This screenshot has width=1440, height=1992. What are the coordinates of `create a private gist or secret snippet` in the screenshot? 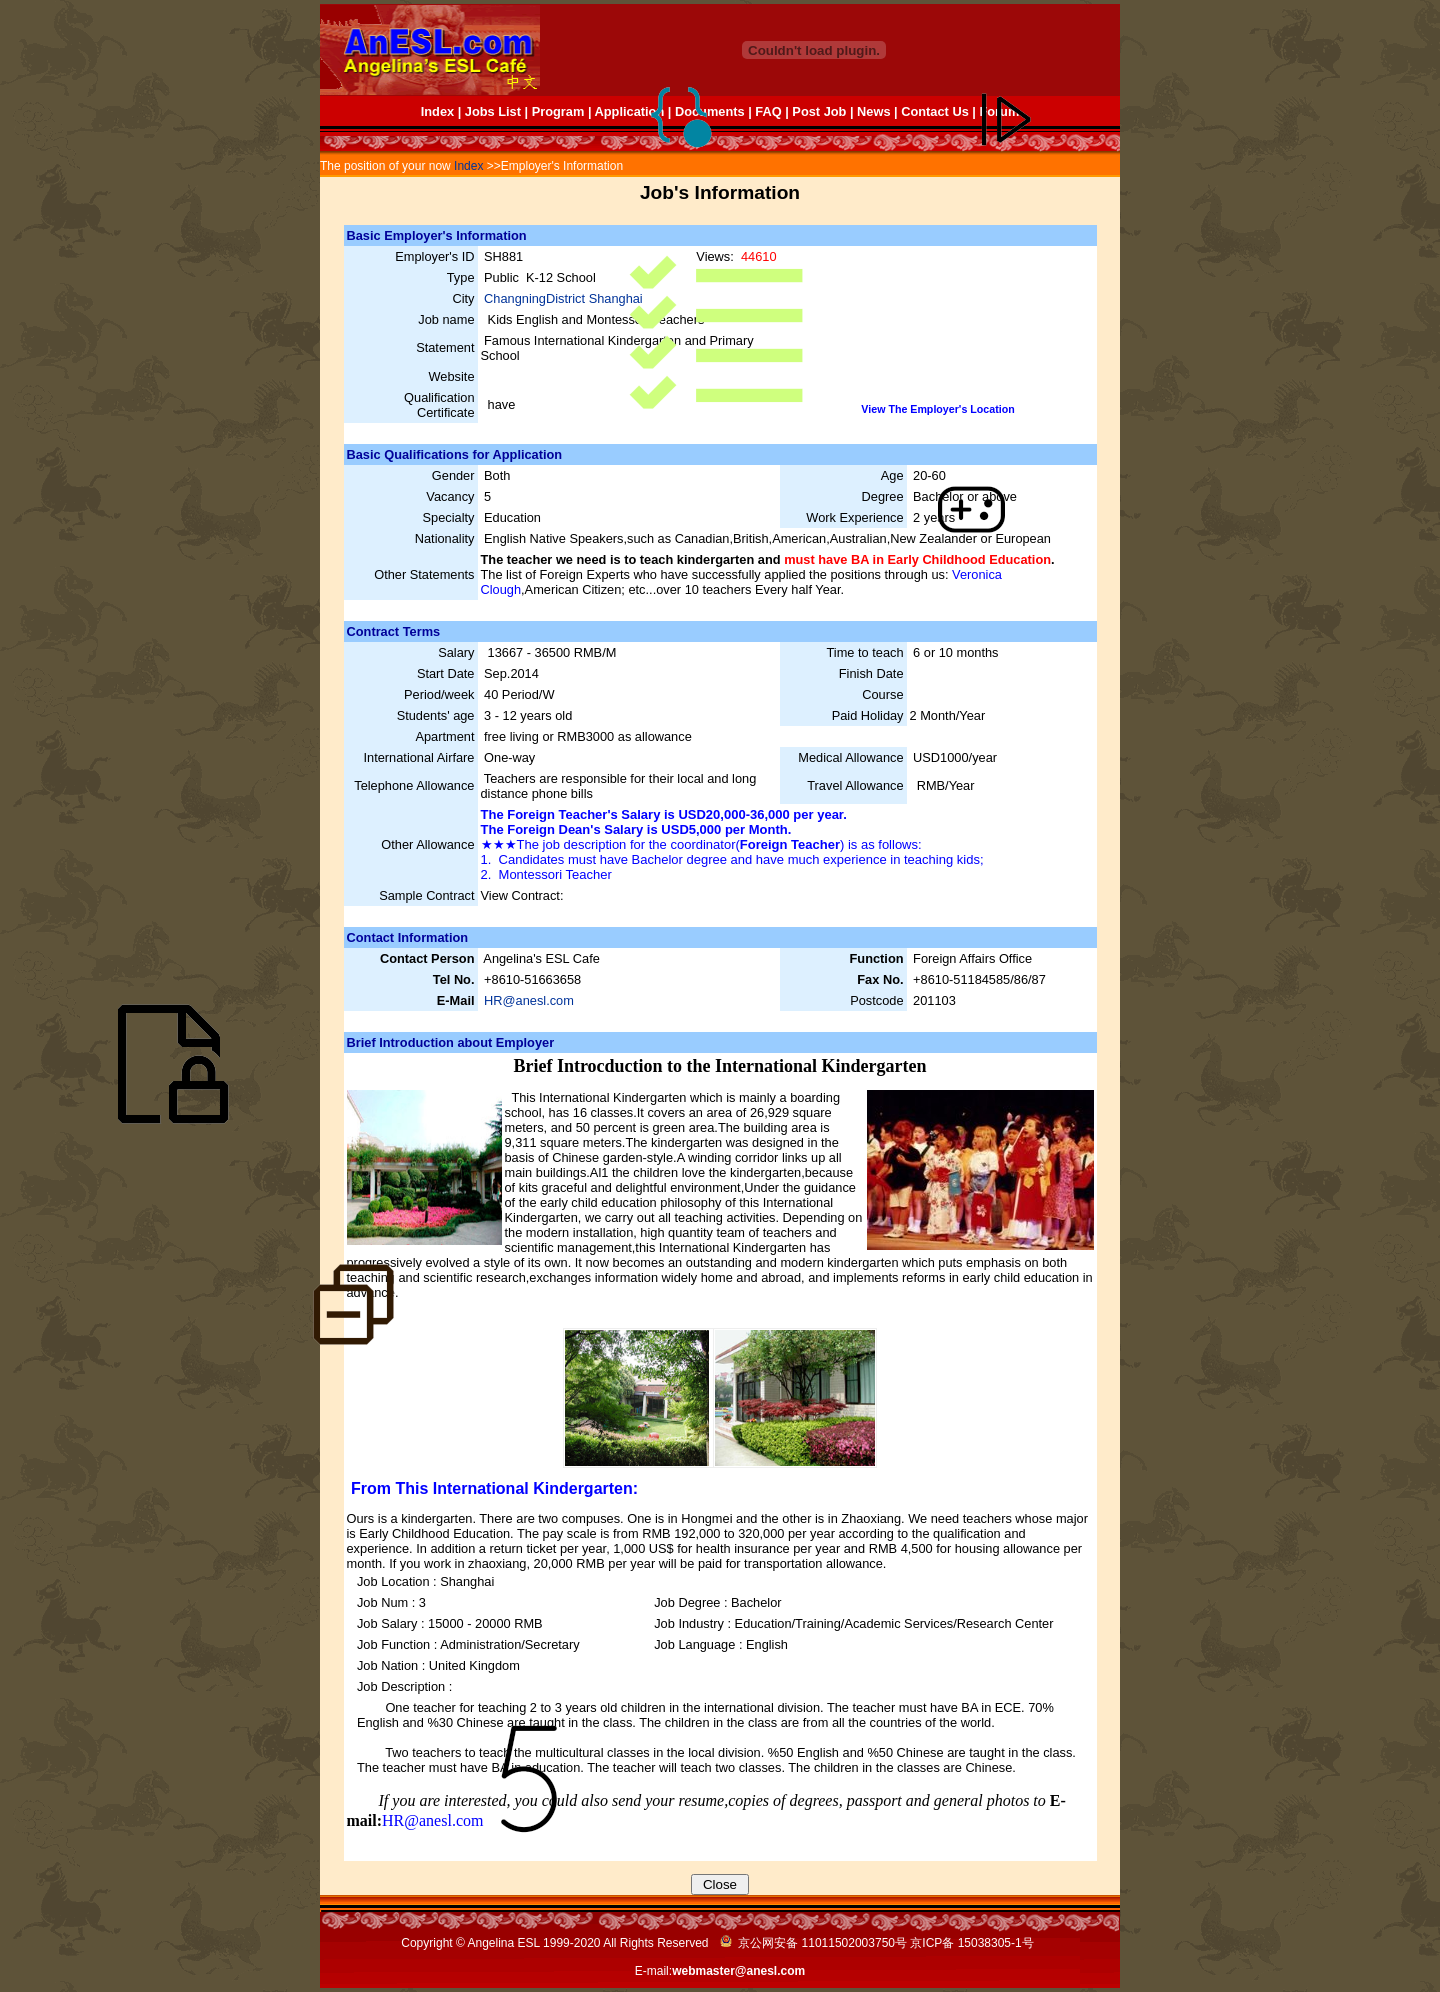 It's located at (169, 1064).